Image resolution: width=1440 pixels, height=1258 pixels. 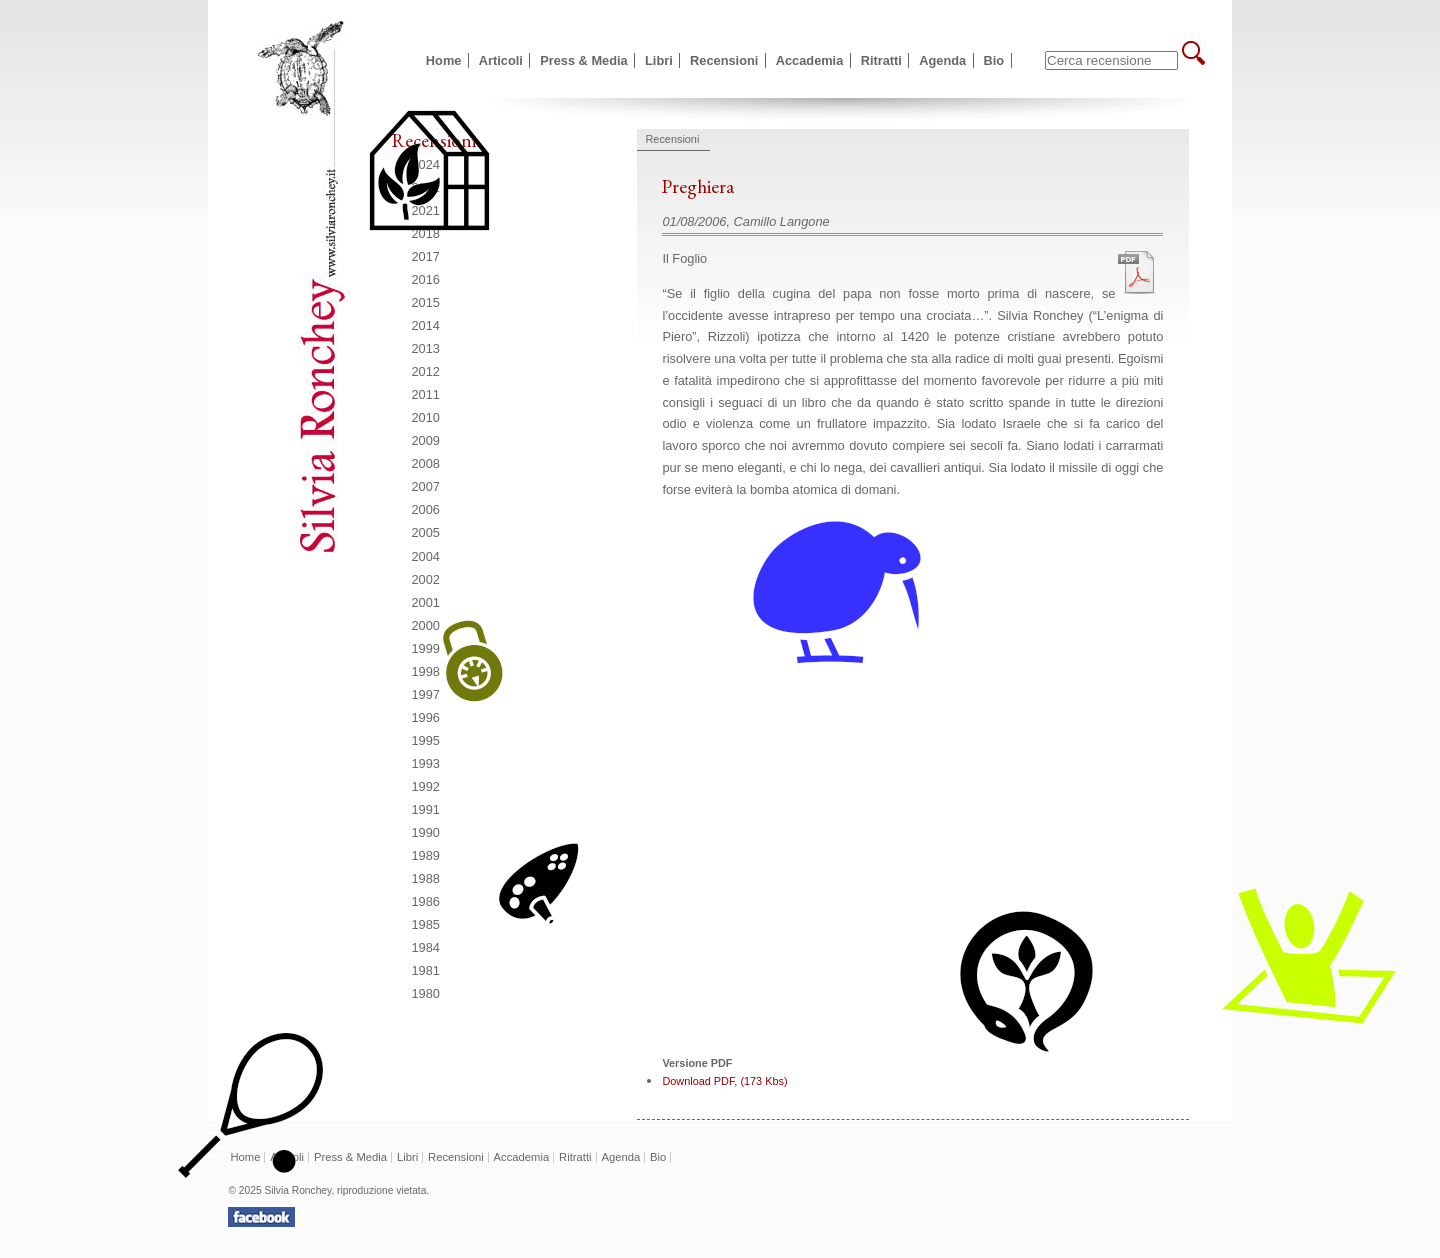 What do you see at coordinates (837, 586) in the screenshot?
I see `kiwi bird icon or mascot` at bounding box center [837, 586].